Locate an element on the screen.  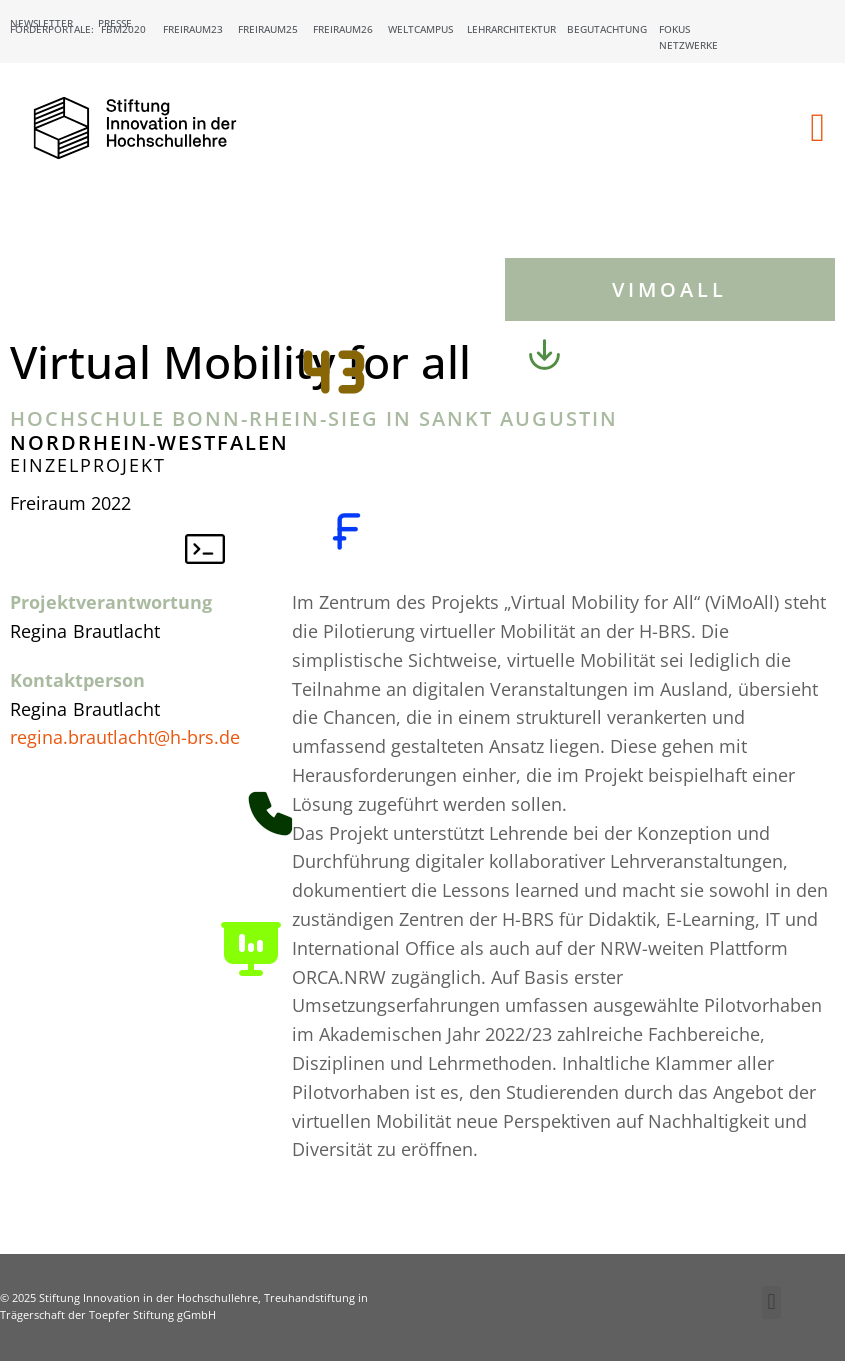
indicates item number 43 in a list or sequence is located at coordinates (334, 372).